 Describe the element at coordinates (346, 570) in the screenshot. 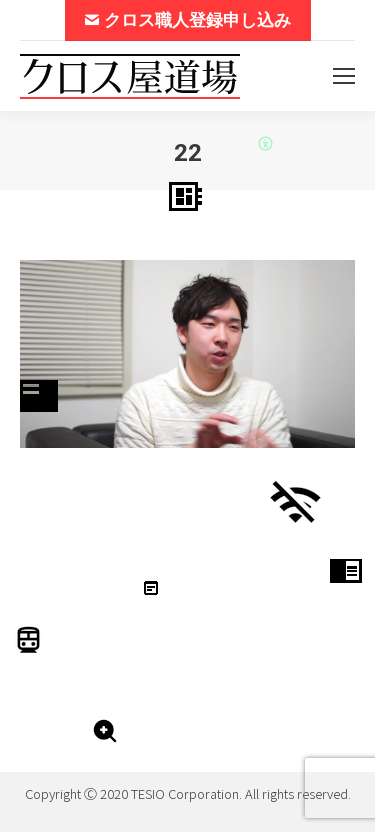

I see `switch to reader mode for distraction-free reading` at that location.